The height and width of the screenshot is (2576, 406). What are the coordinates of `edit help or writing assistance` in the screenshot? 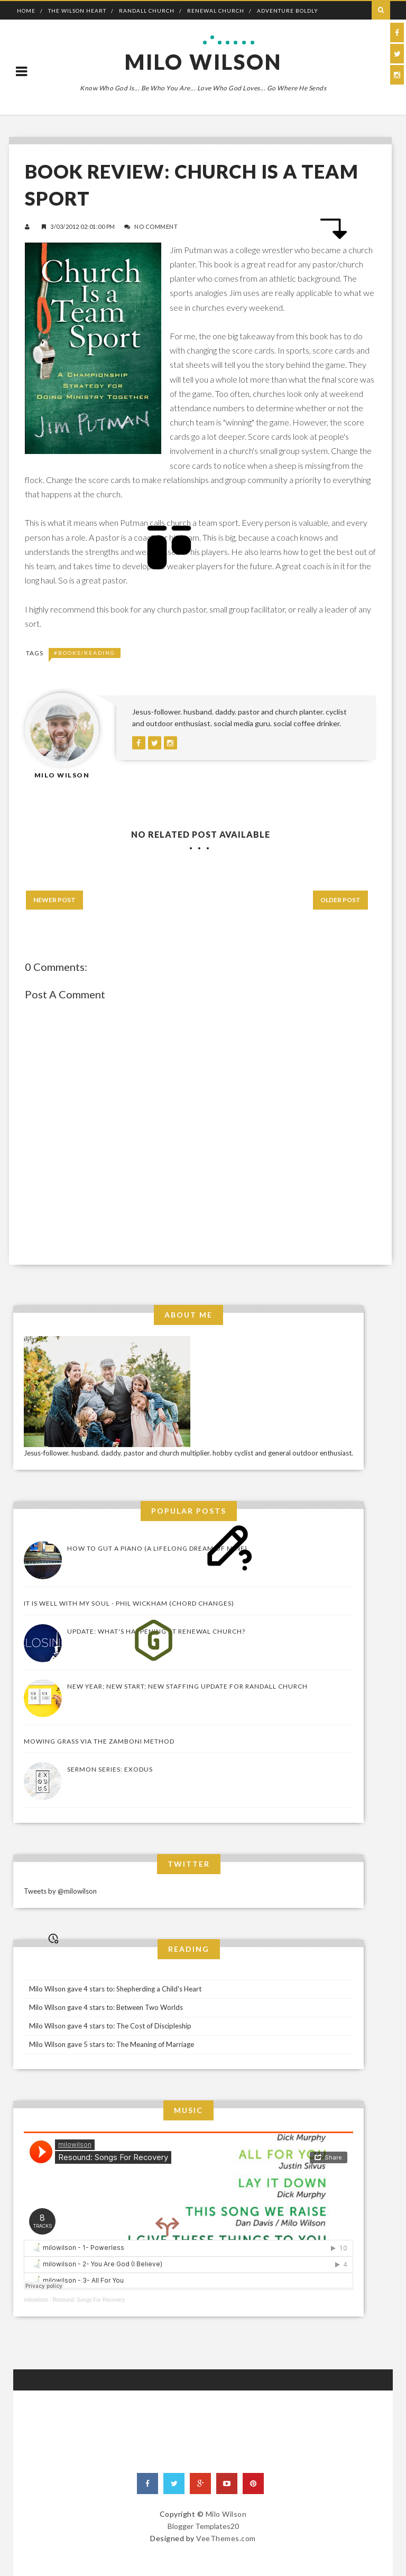 It's located at (228, 1545).